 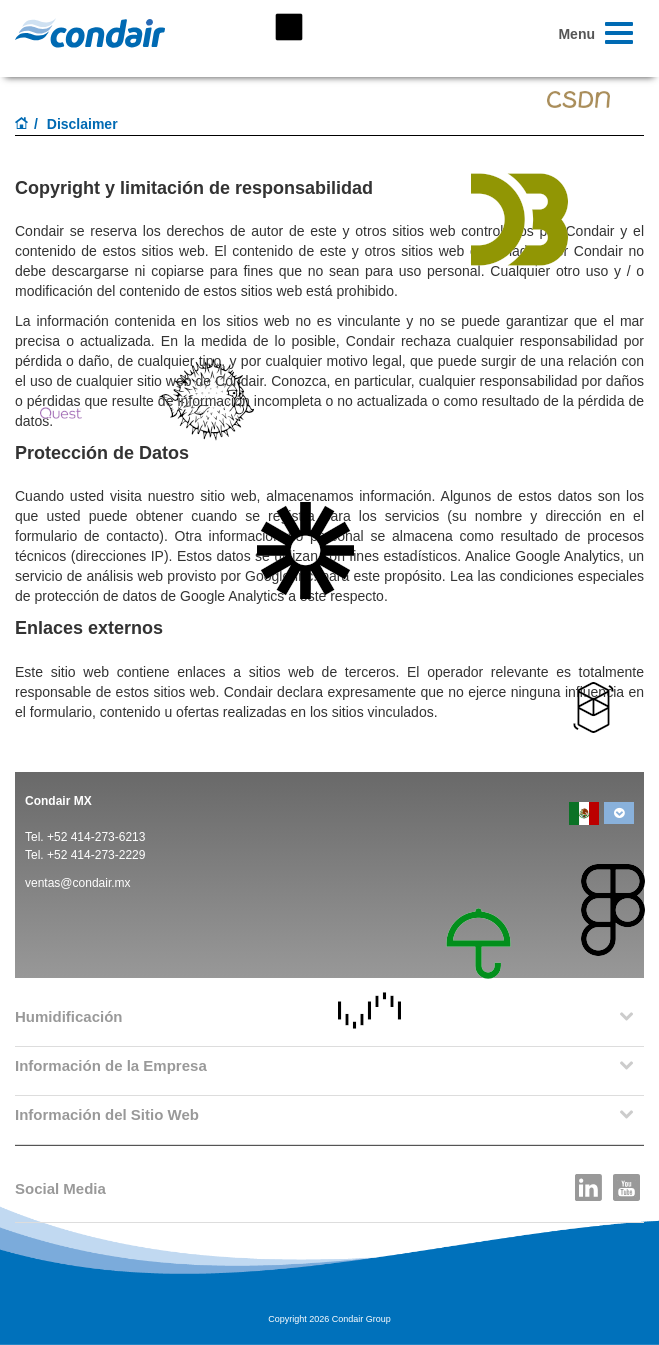 I want to click on stop media playback, so click(x=289, y=27).